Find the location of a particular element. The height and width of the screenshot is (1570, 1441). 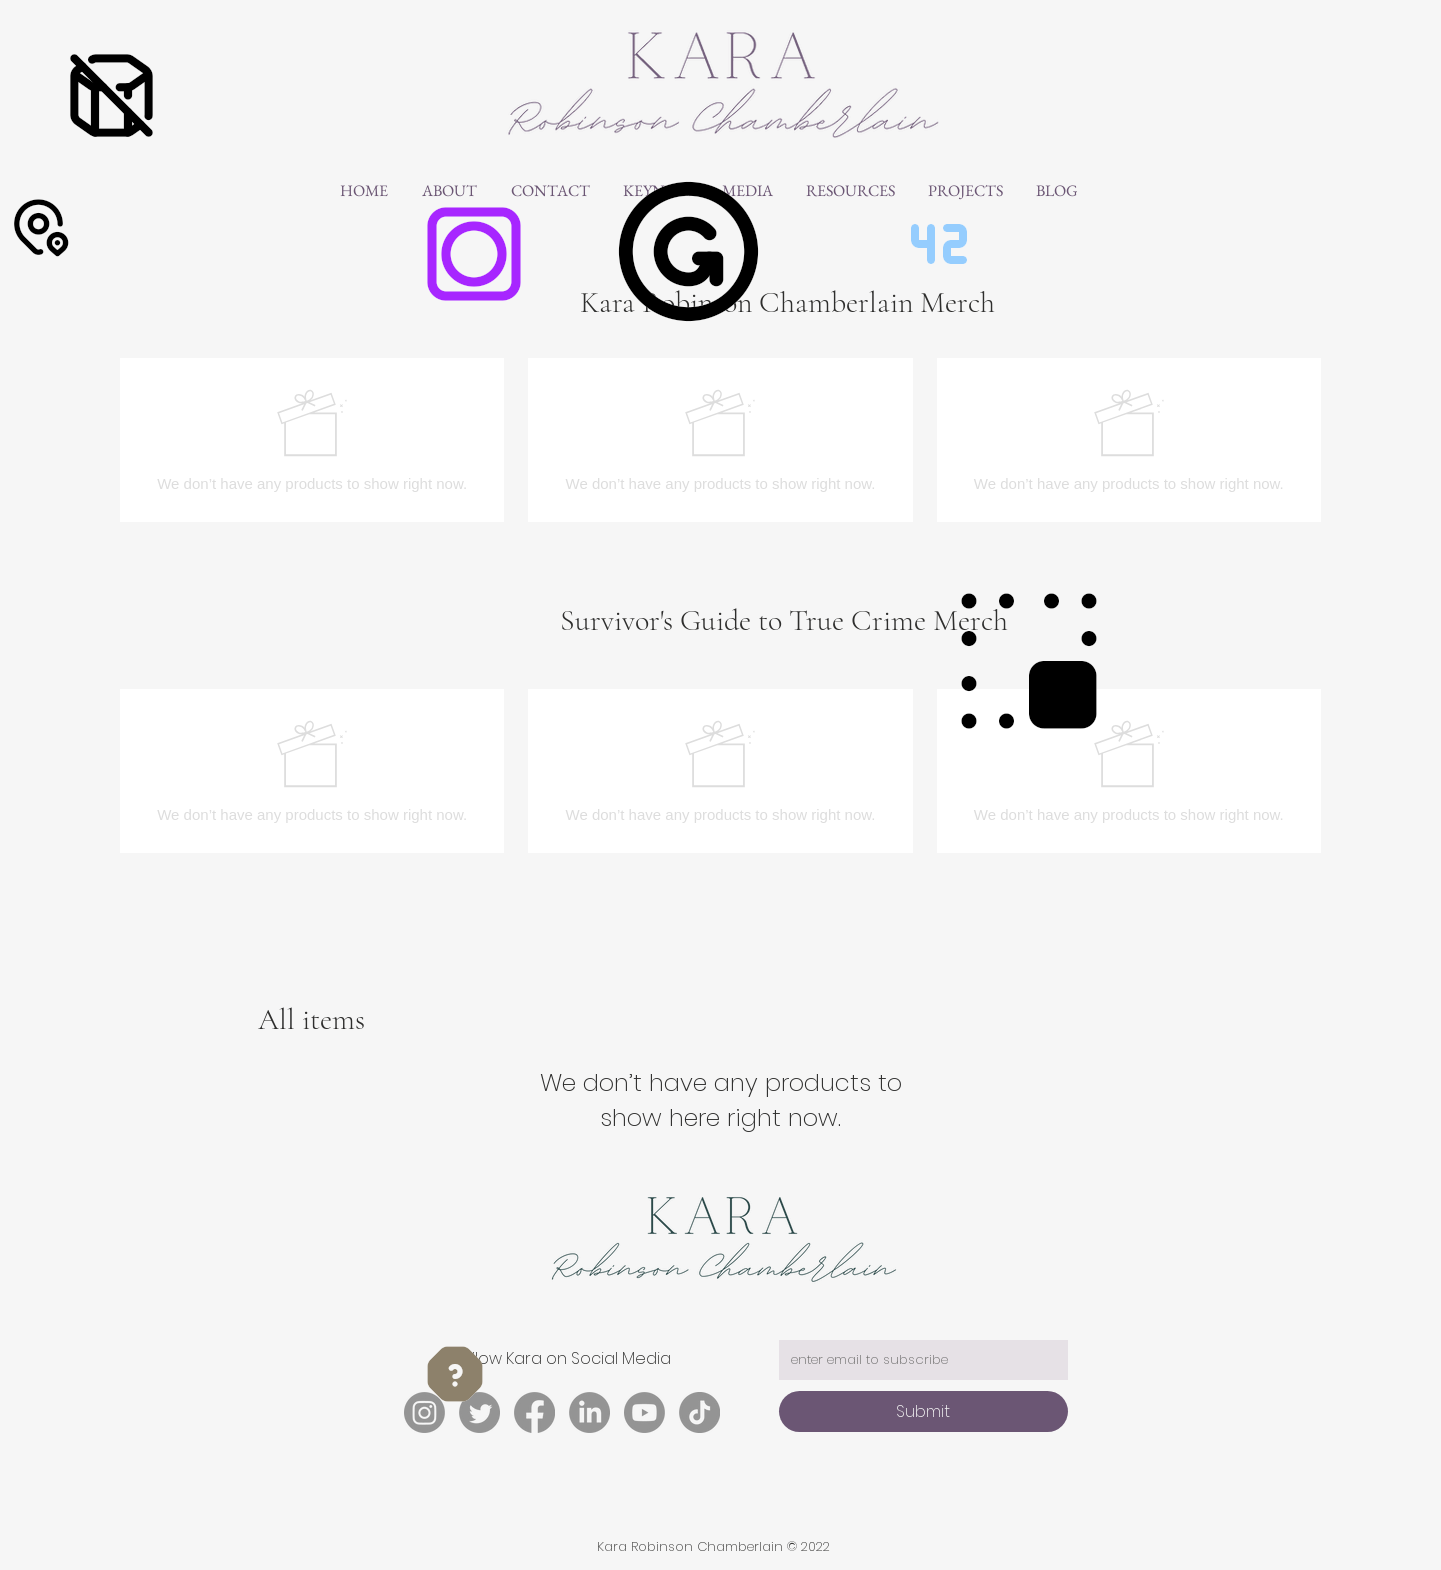

add a new location pin is located at coordinates (38, 226).